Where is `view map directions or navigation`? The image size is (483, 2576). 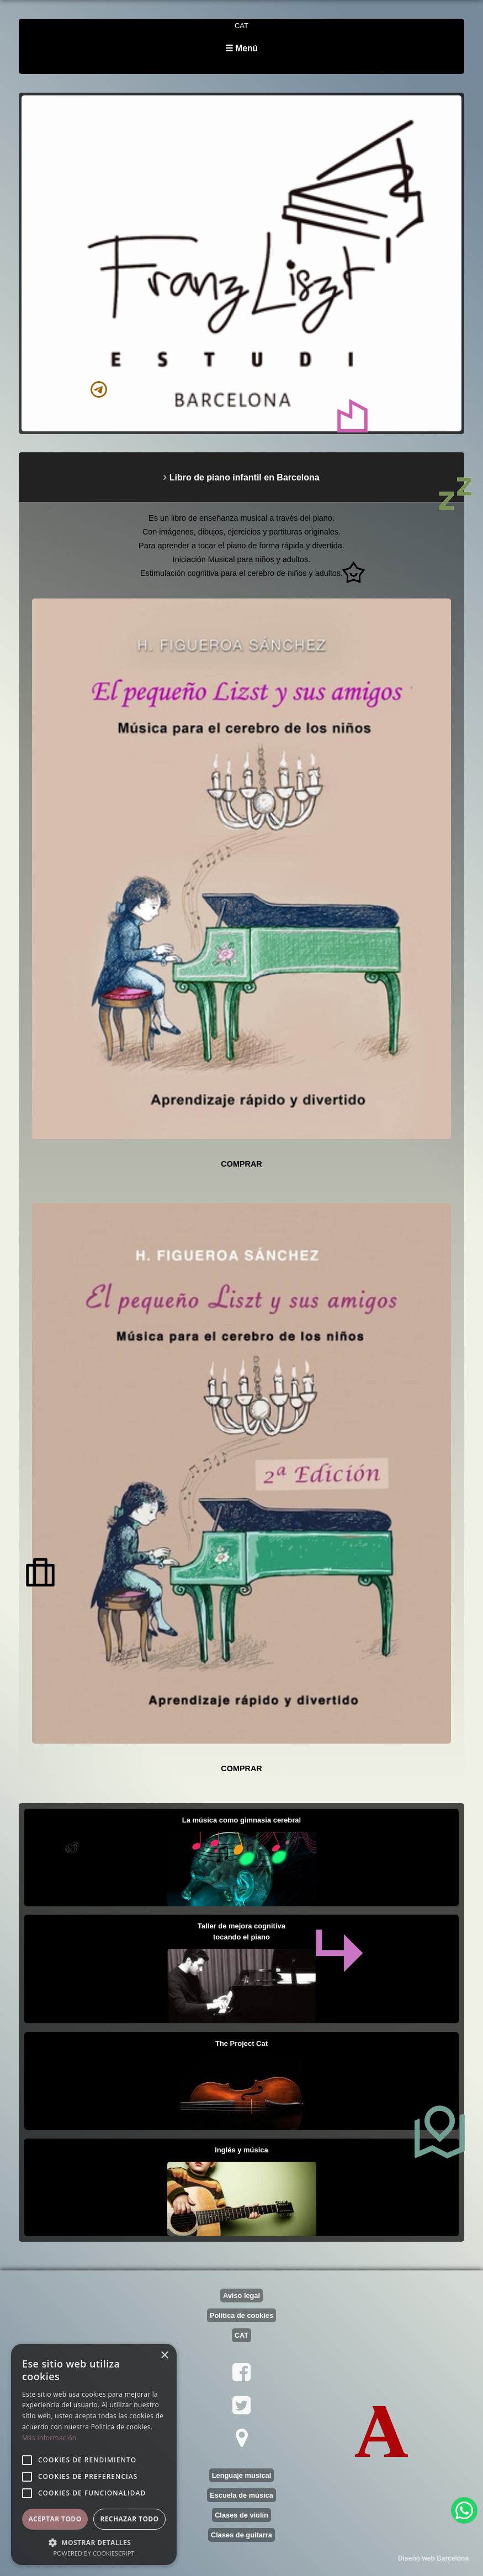
view map directions or navigation is located at coordinates (439, 2133).